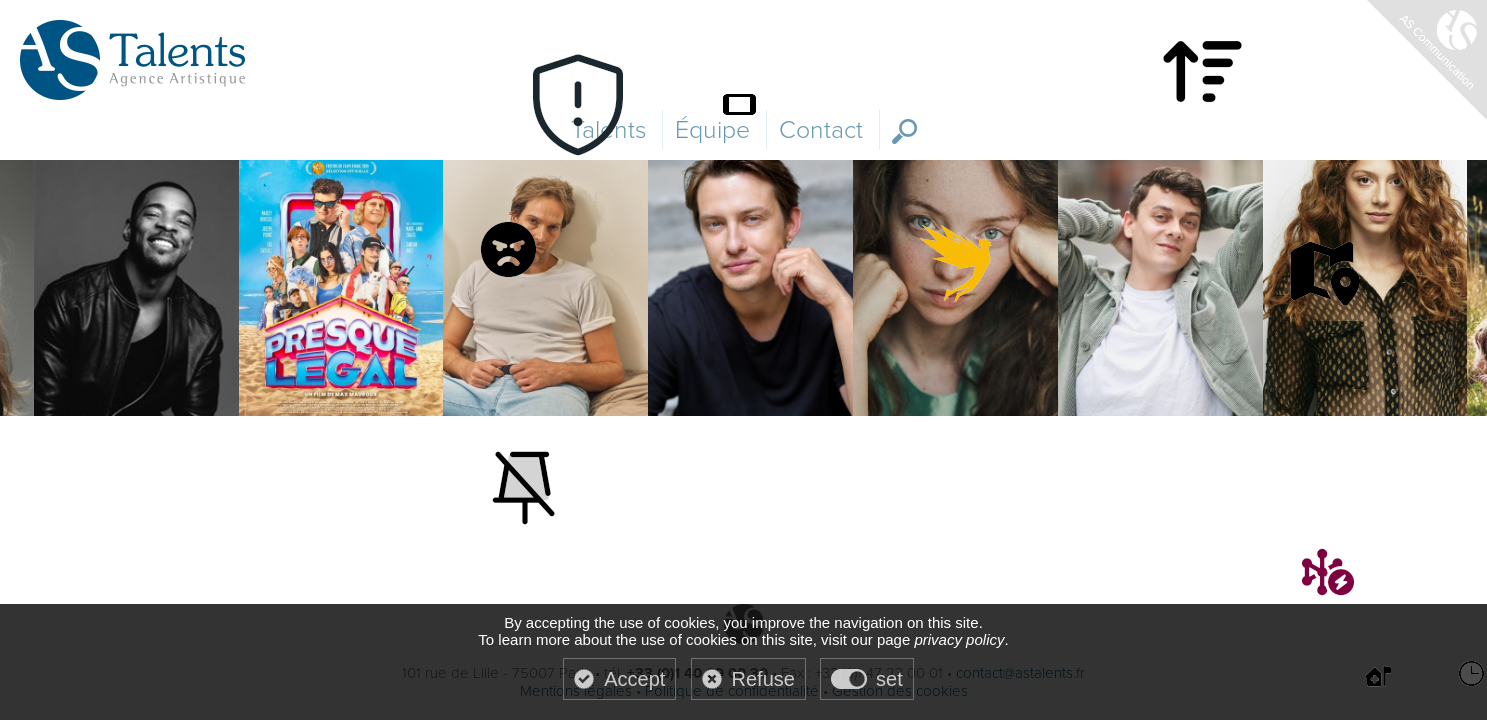 This screenshot has height=720, width=1487. Describe the element at coordinates (1471, 673) in the screenshot. I see `view current time` at that location.